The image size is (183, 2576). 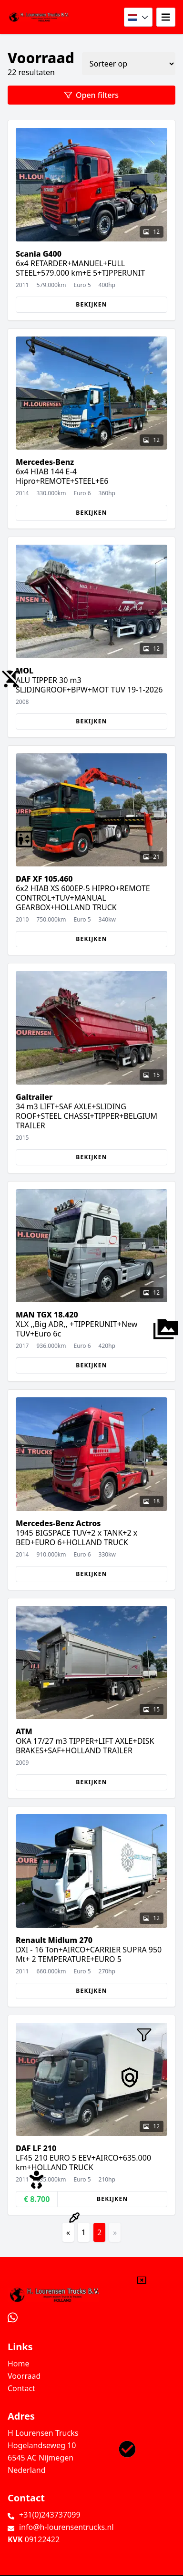 What do you see at coordinates (74, 2218) in the screenshot?
I see `pick a color from the canvas` at bounding box center [74, 2218].